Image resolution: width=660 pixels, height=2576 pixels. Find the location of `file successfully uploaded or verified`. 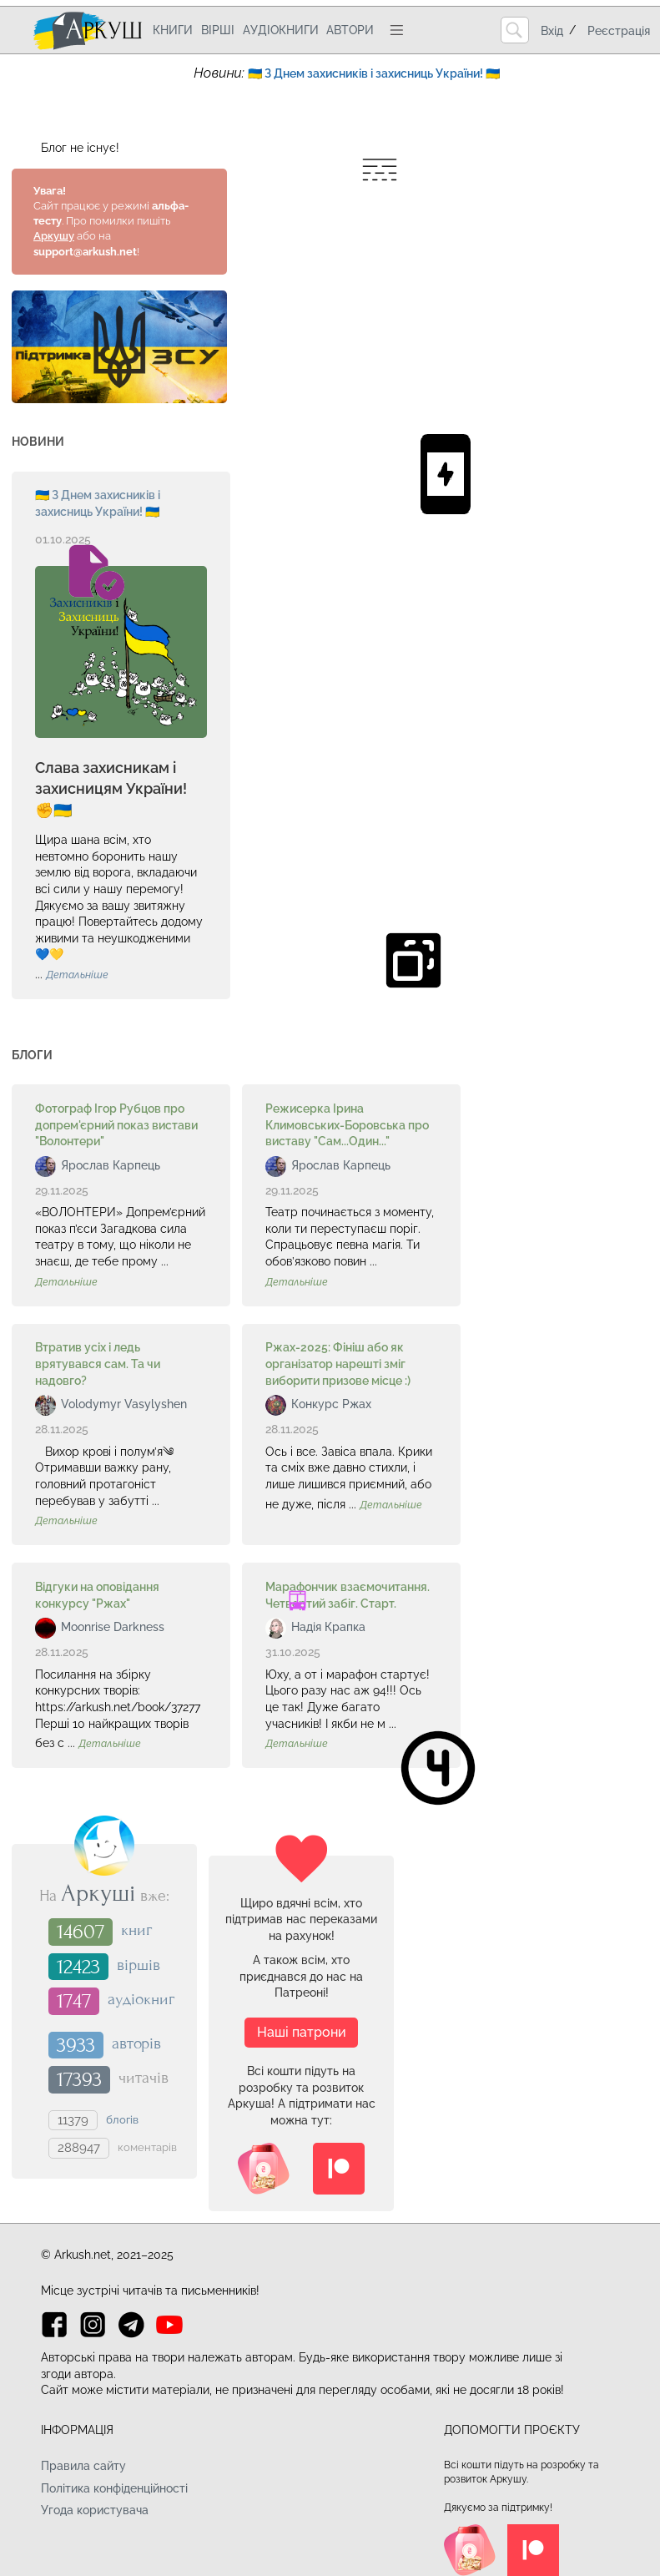

file successfully uploaded or verified is located at coordinates (95, 571).